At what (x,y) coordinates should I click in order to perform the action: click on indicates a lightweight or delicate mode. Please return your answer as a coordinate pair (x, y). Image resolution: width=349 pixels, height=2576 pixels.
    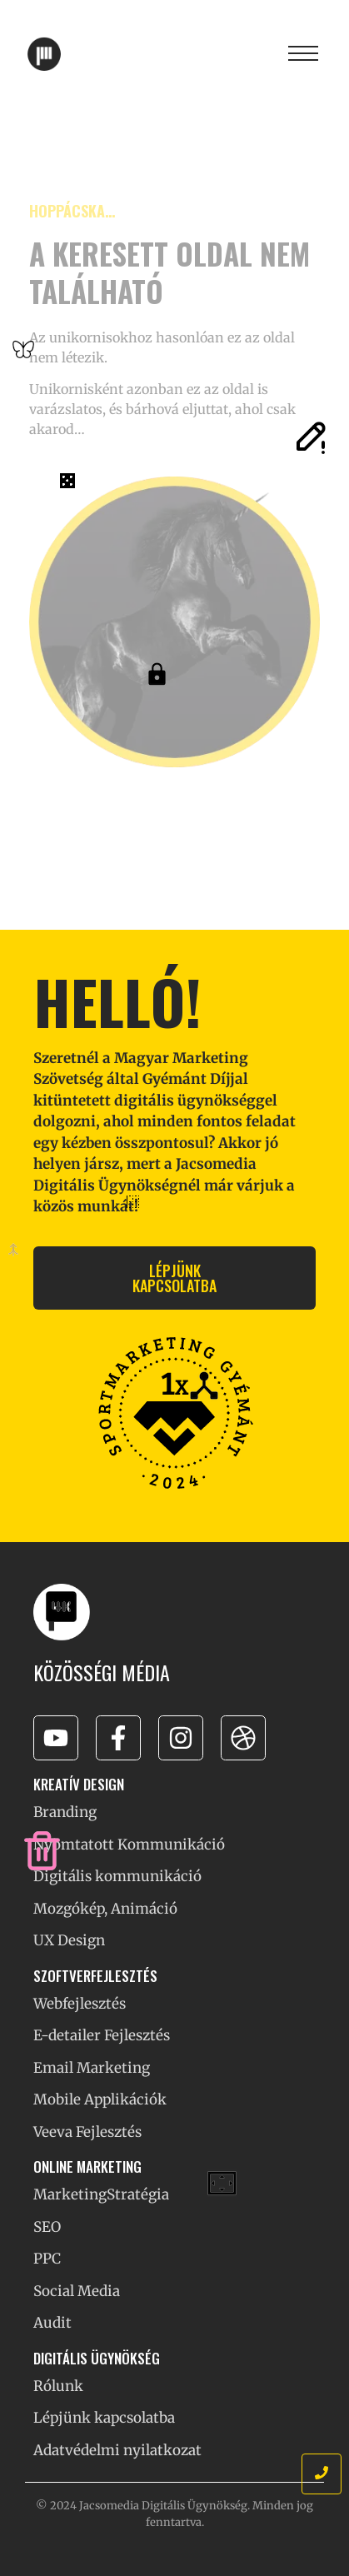
    Looking at the image, I should click on (23, 349).